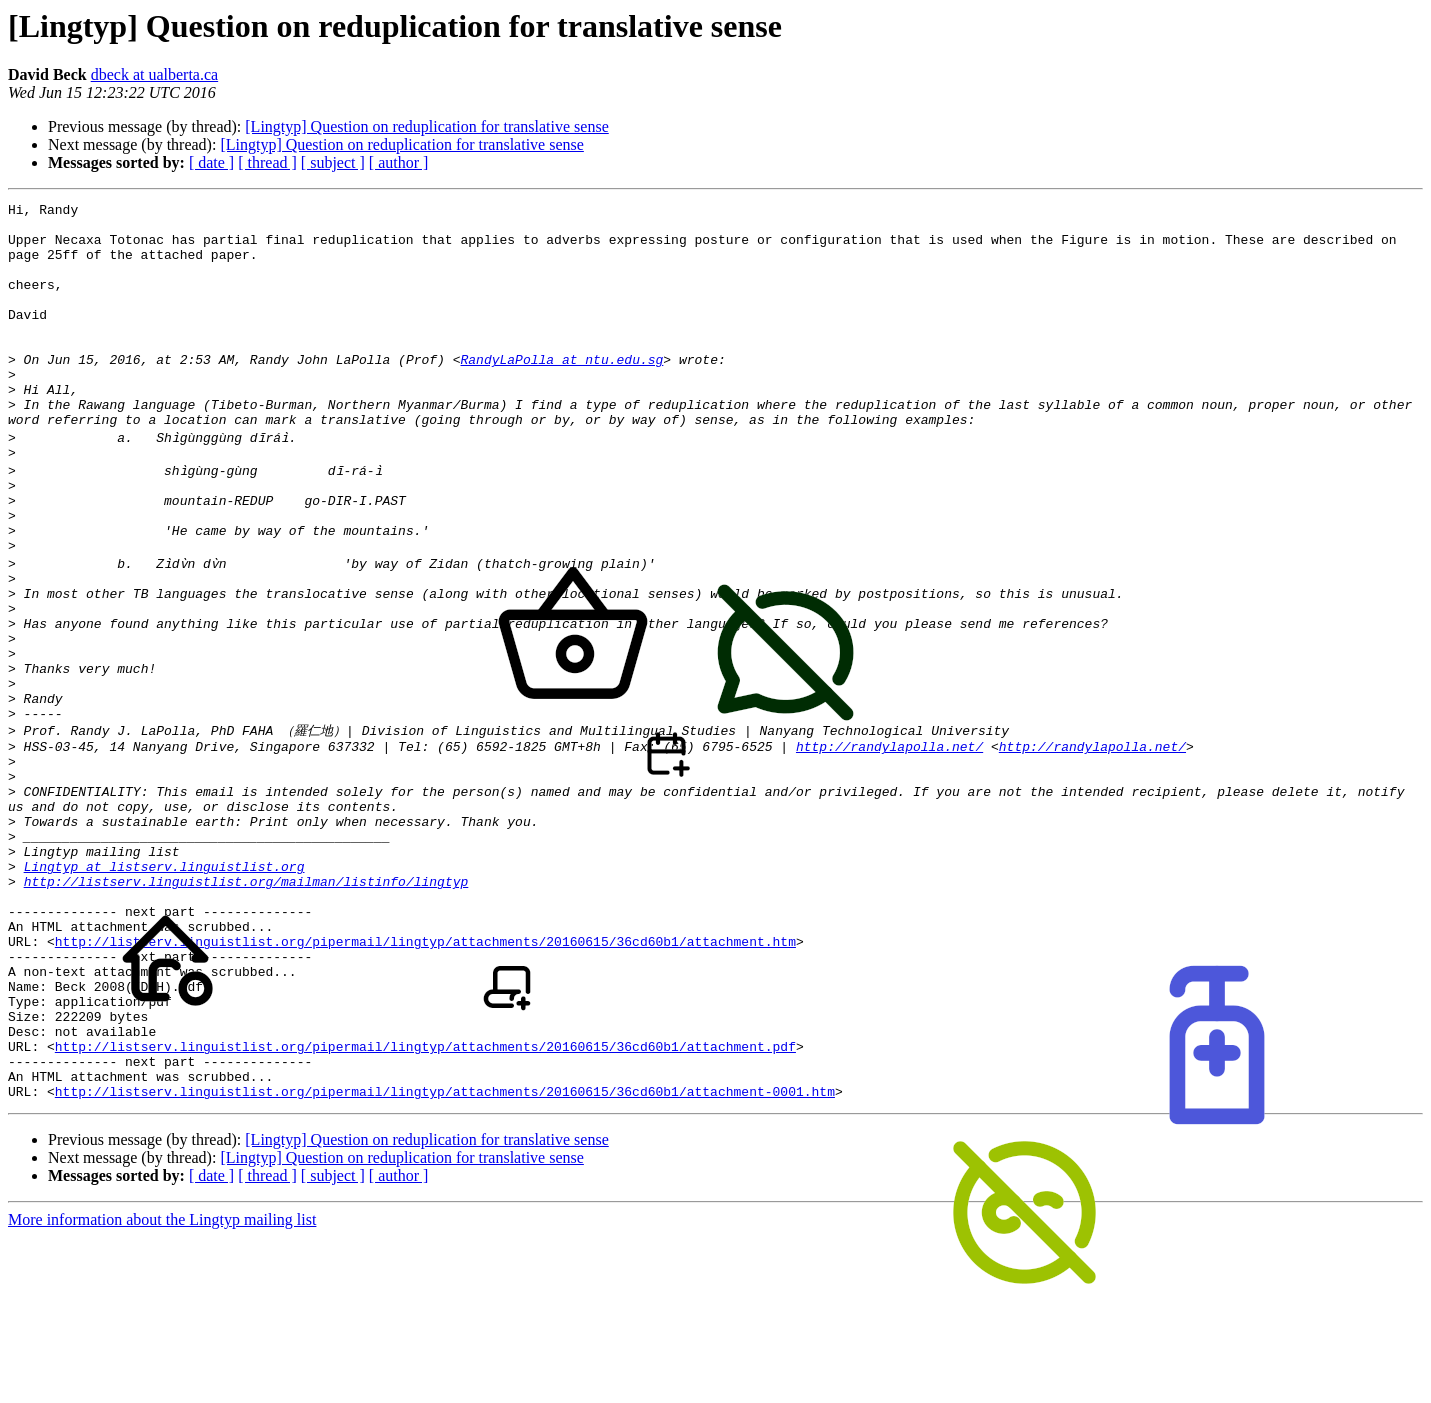  I want to click on access hygiene or sanitation information, so click(1217, 1045).